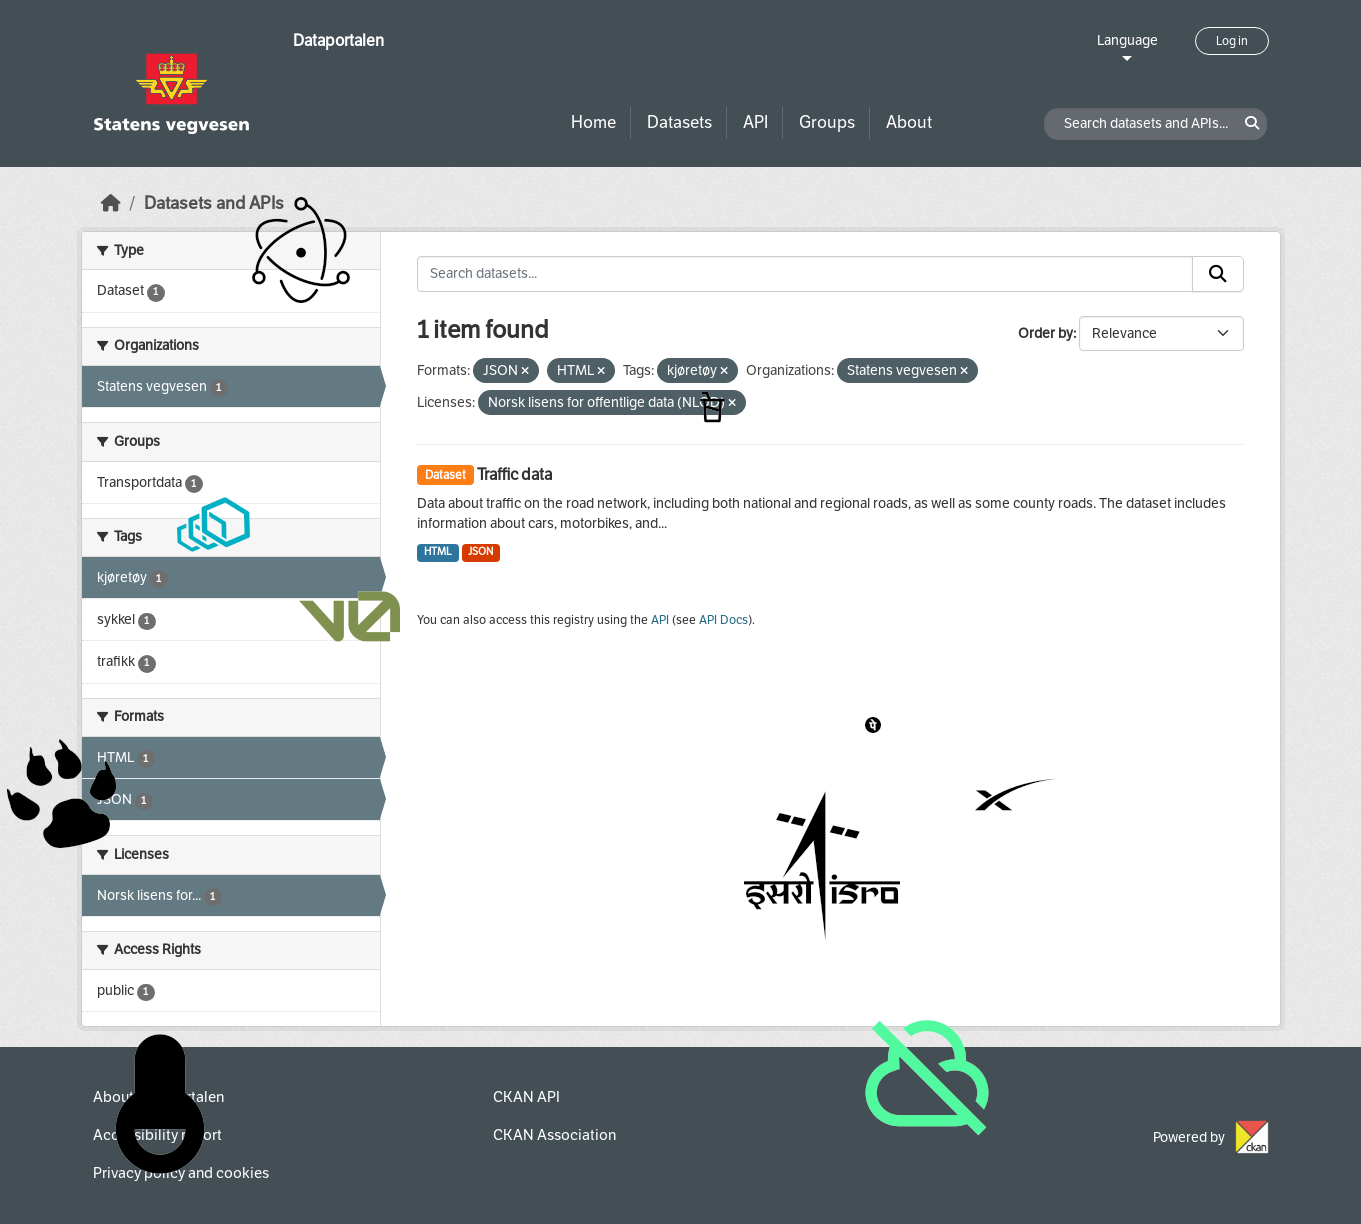 The height and width of the screenshot is (1224, 1361). What do you see at coordinates (61, 793) in the screenshot?
I see `lazarus IDE logo` at bounding box center [61, 793].